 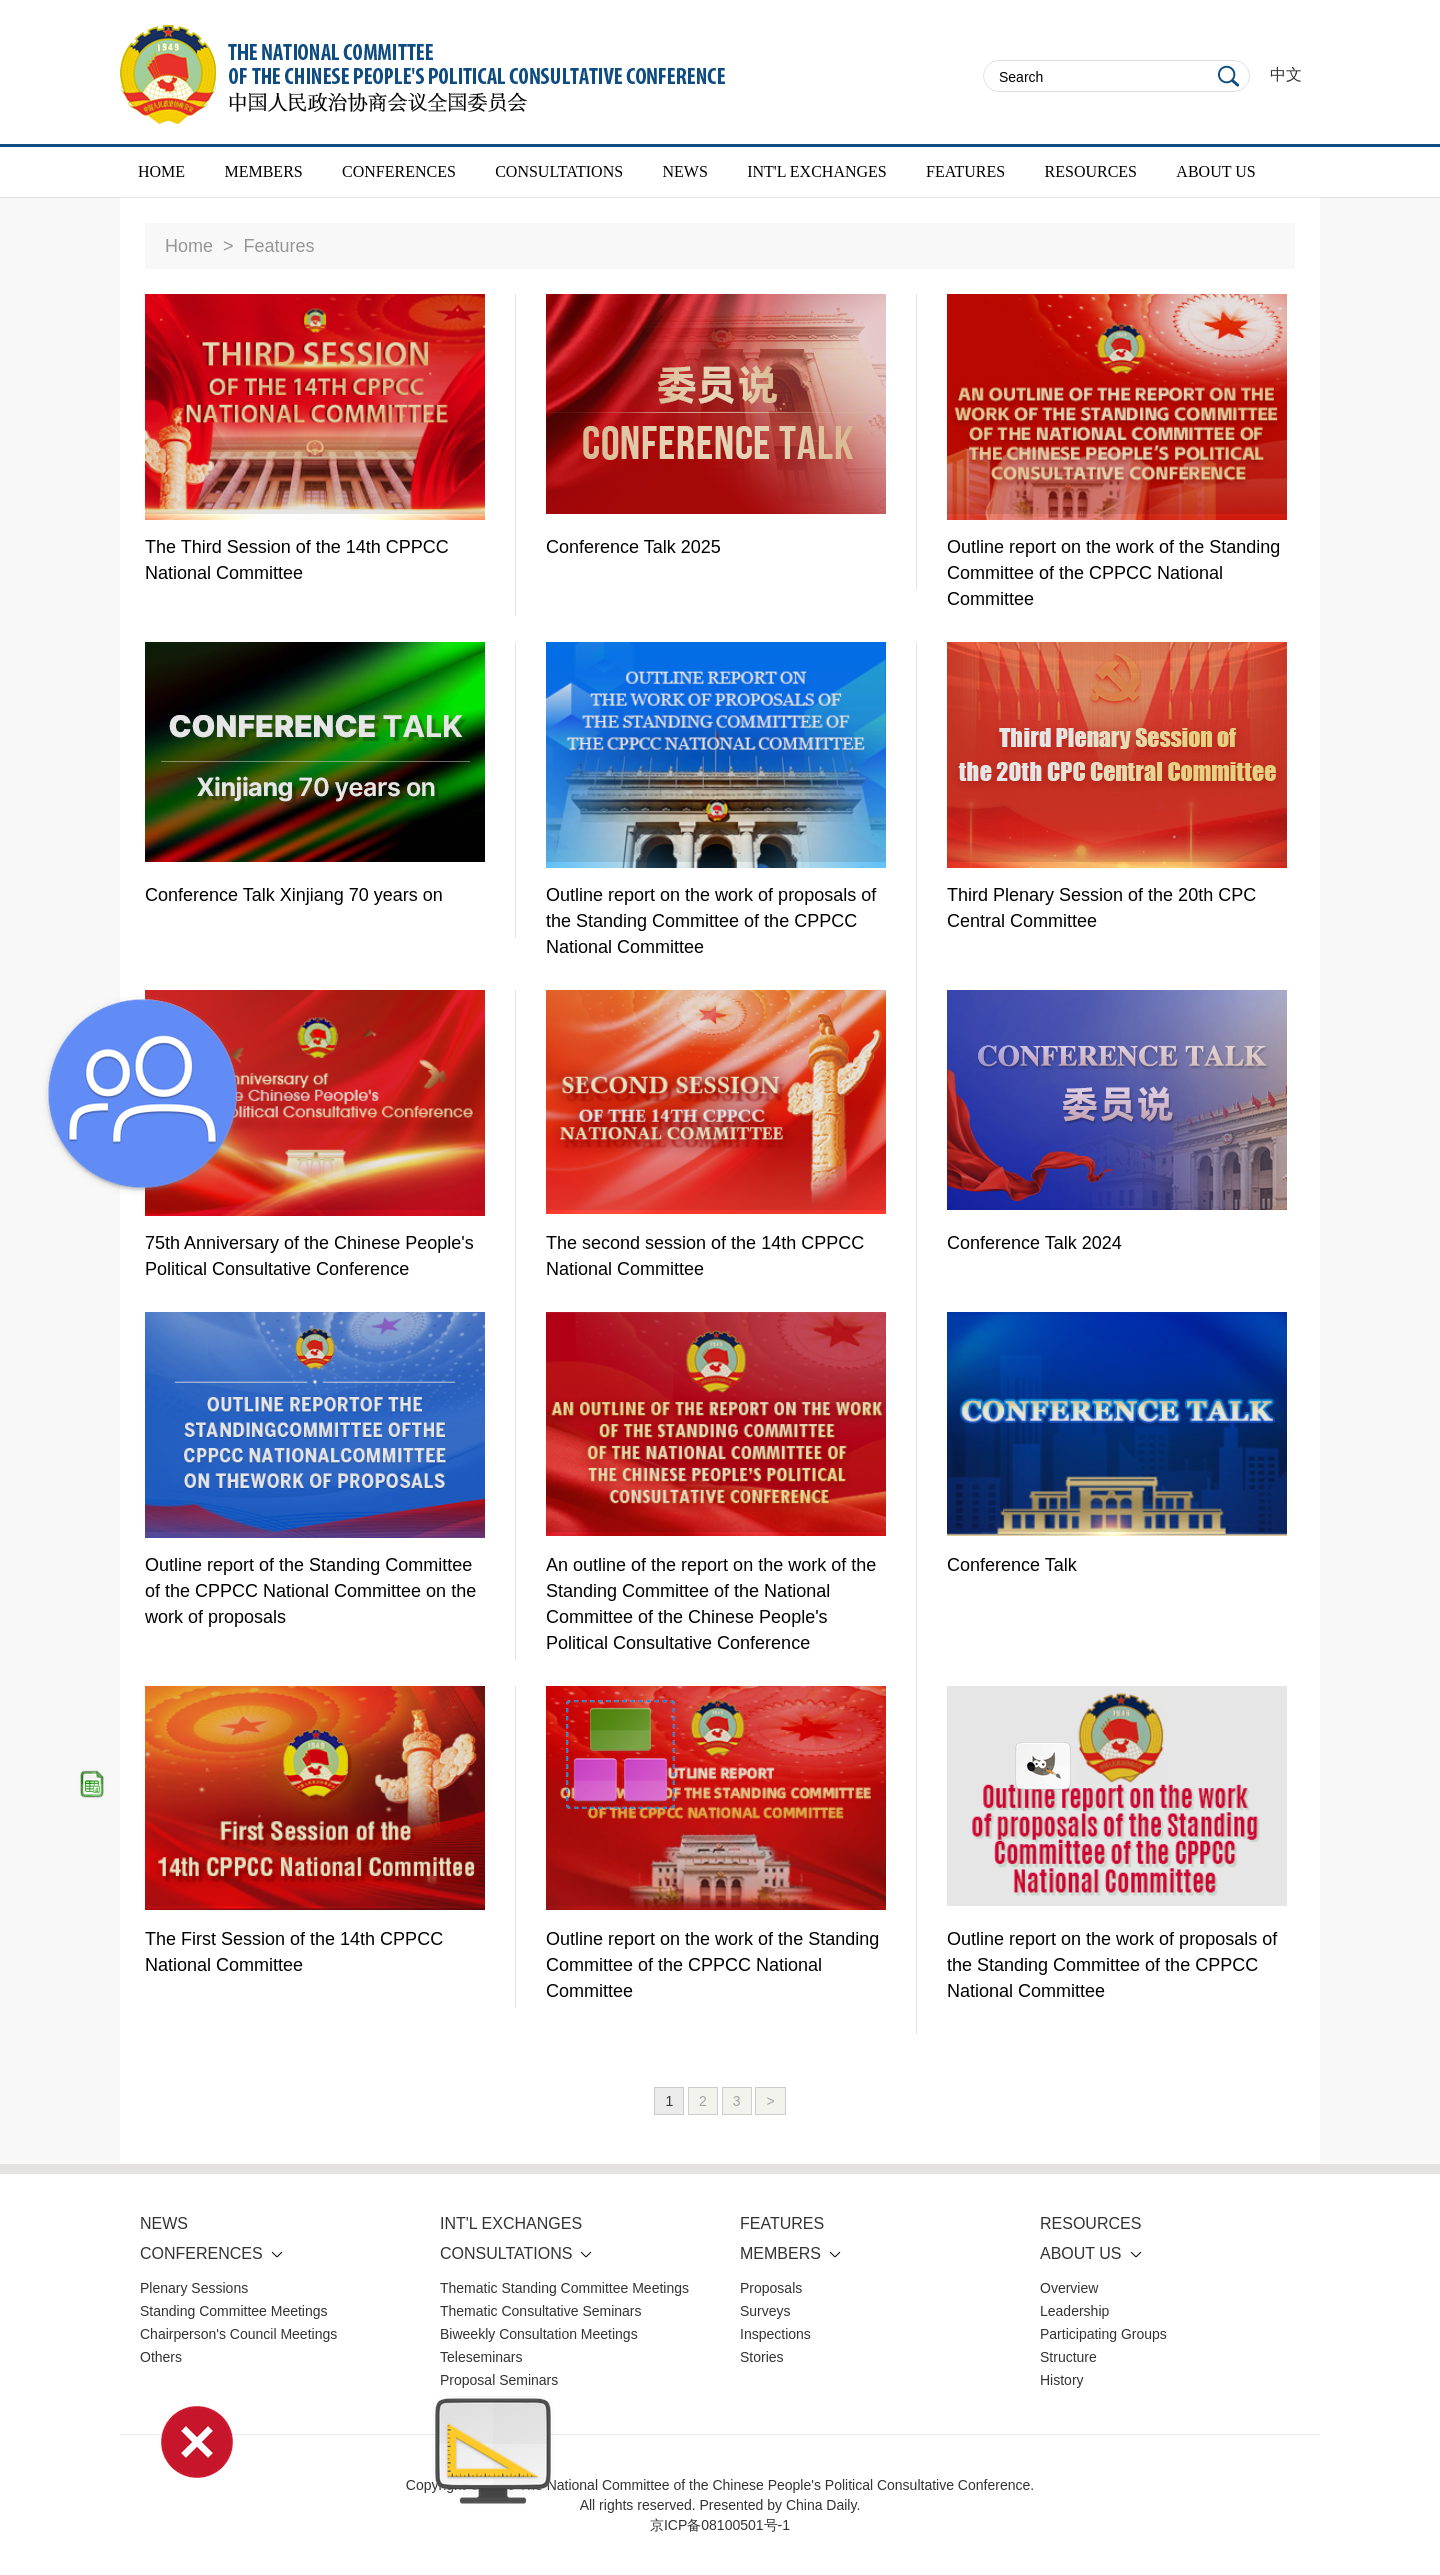 I want to click on a compressed GIMP image file (.xcf.gz or .xcf.bz2), so click(x=1043, y=1764).